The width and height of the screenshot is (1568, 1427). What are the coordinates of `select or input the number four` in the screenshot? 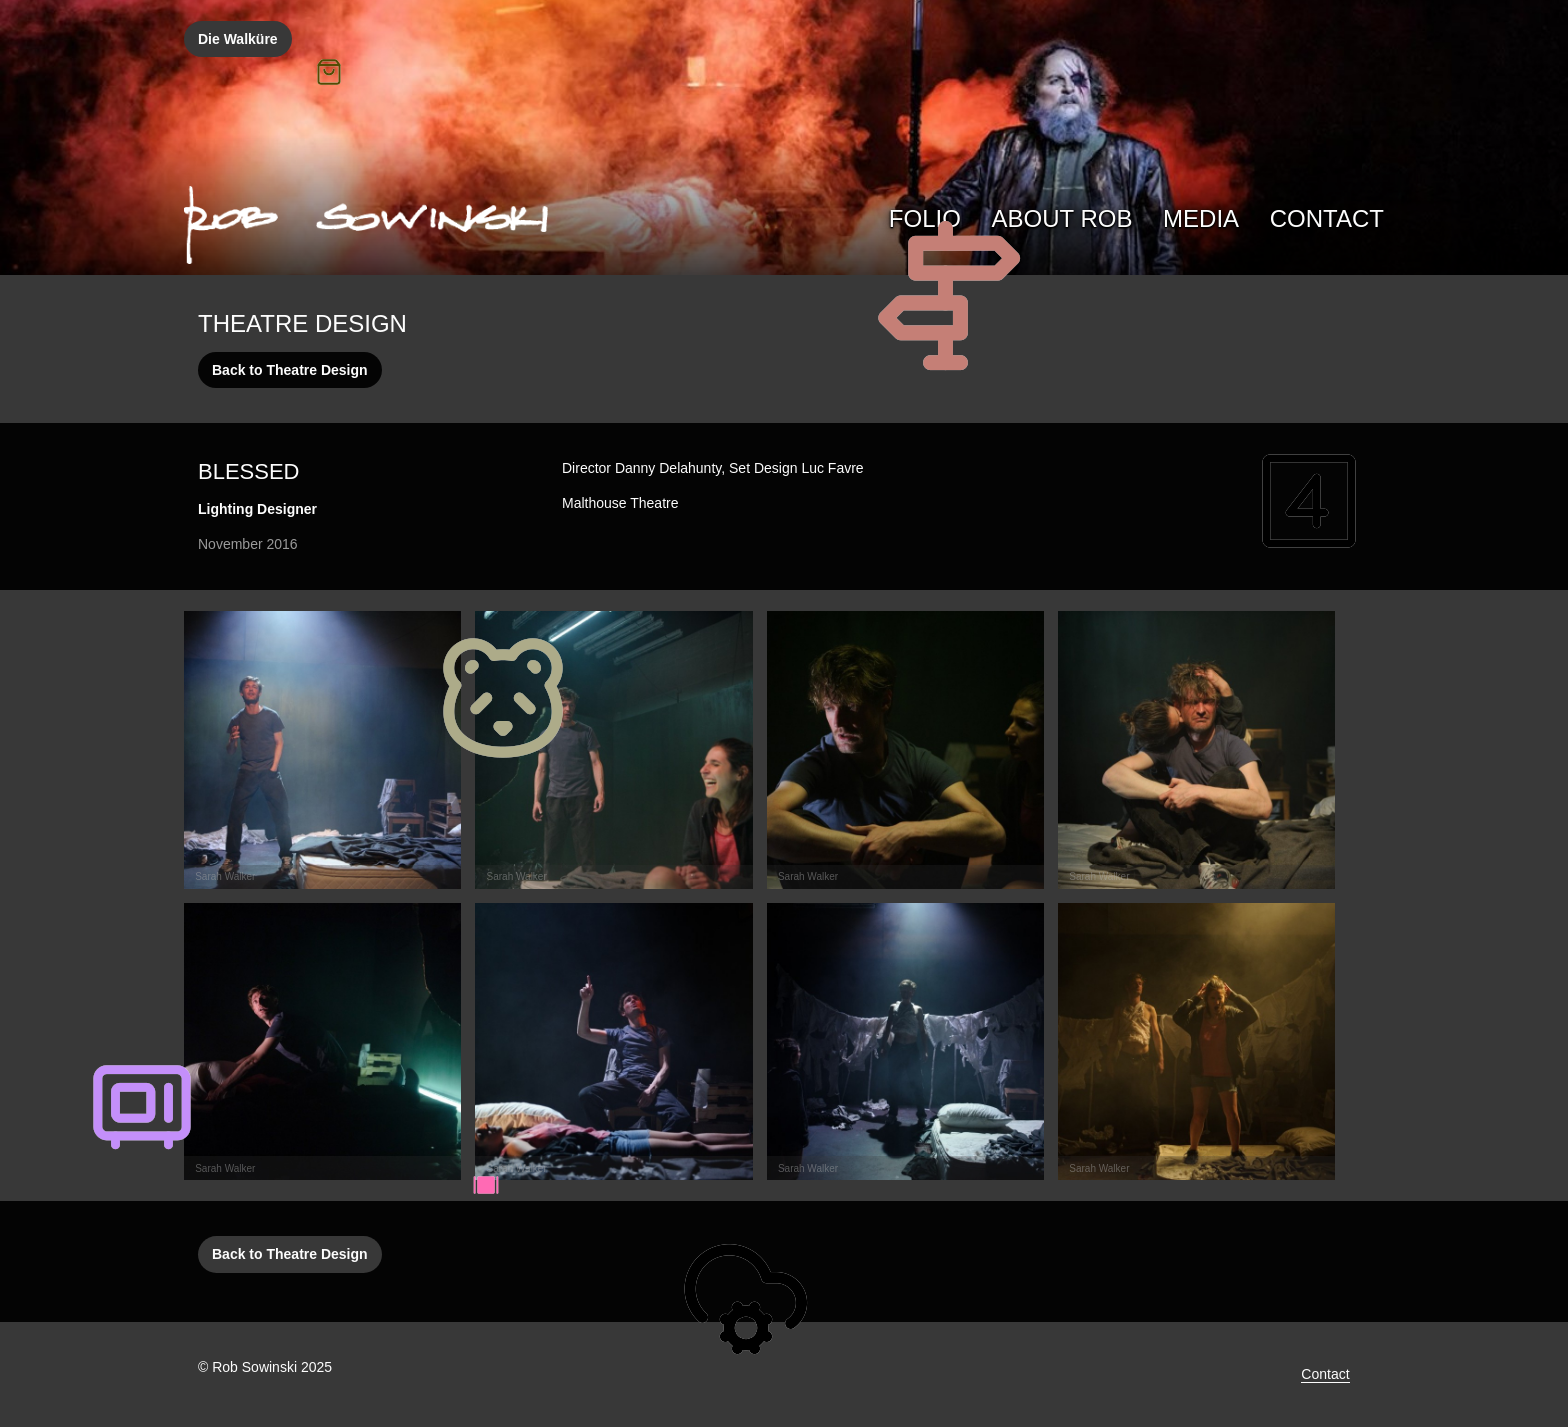 It's located at (1309, 501).